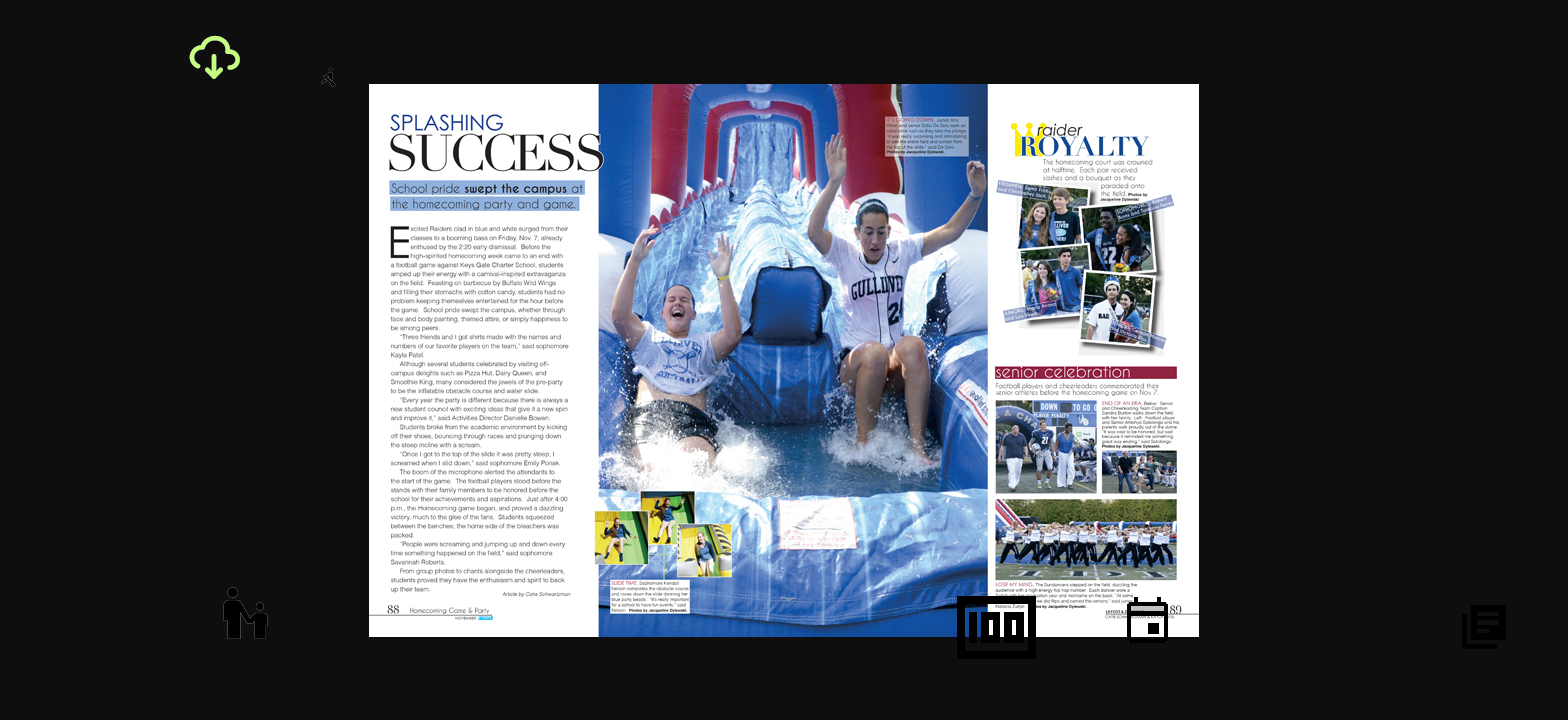 Image resolution: width=1568 pixels, height=720 pixels. I want to click on access your document library, so click(1484, 627).